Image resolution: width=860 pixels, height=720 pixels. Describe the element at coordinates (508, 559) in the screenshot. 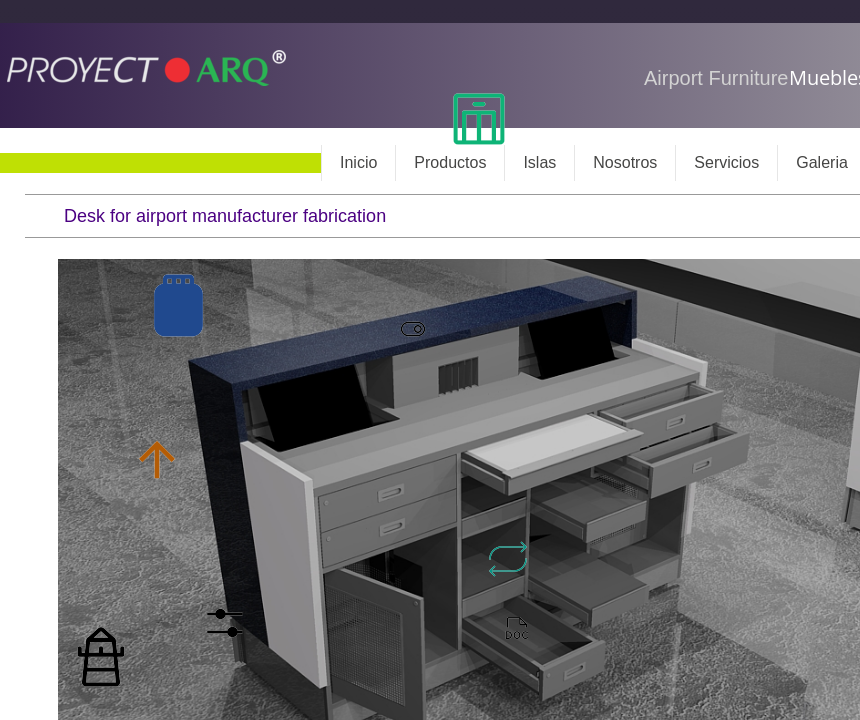

I see `toggle repeat mode for media playback` at that location.